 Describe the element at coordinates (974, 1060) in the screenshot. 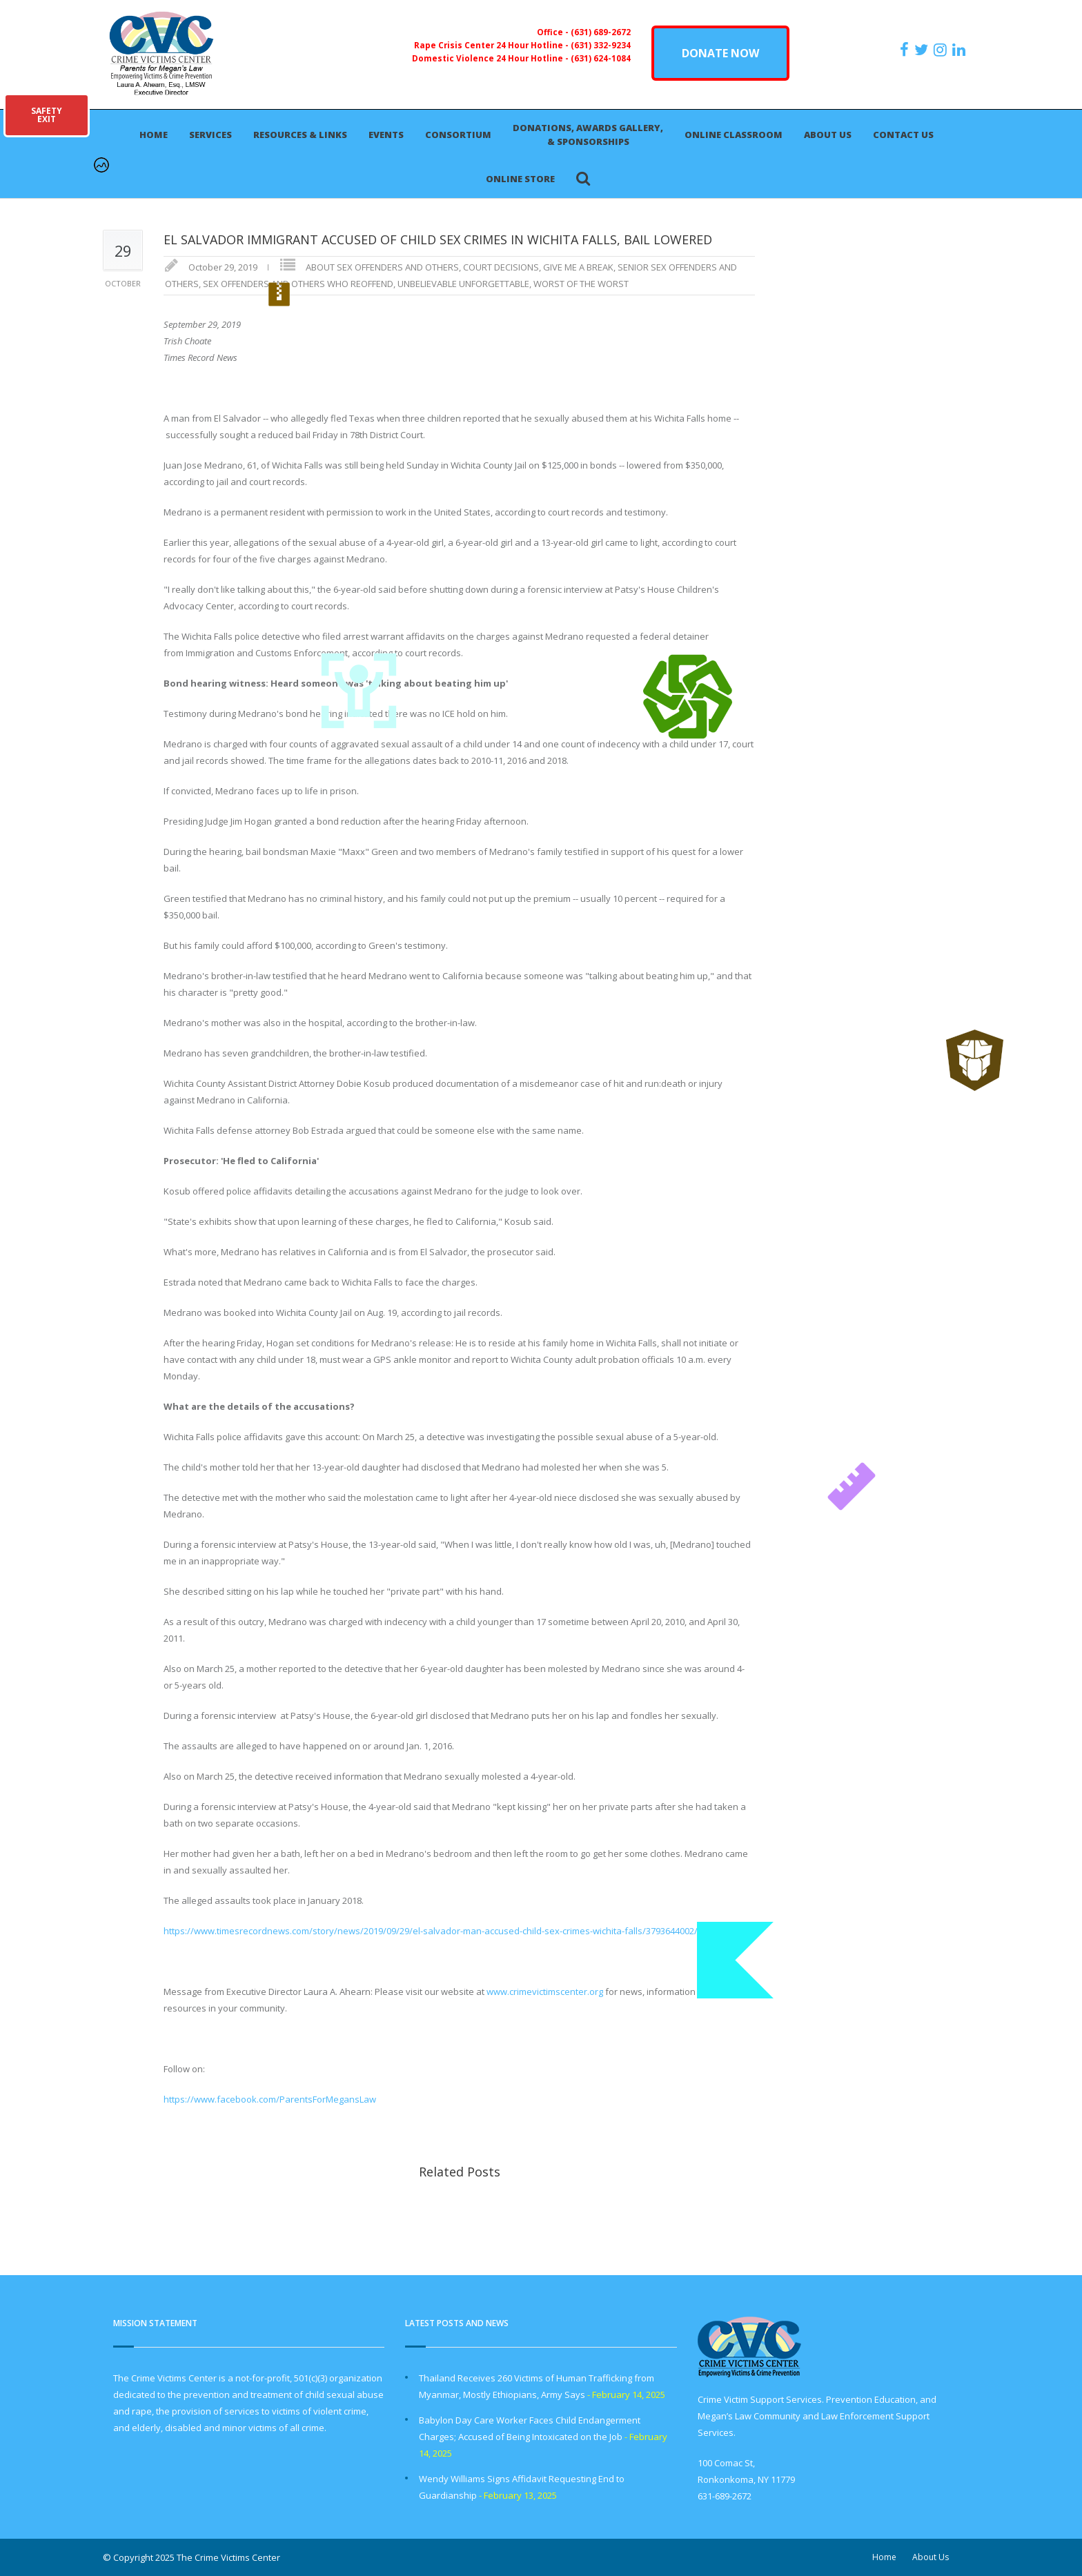

I see `primeng angular ui component library logo` at that location.